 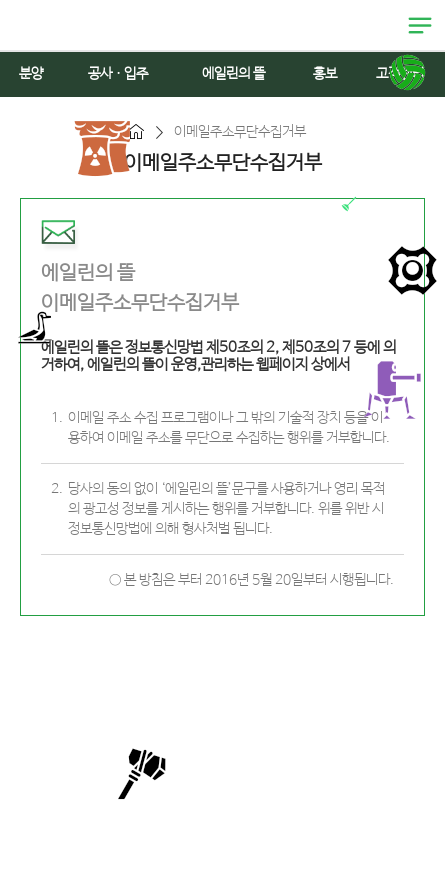 I want to click on nuclear power plant facility icon, so click(x=102, y=148).